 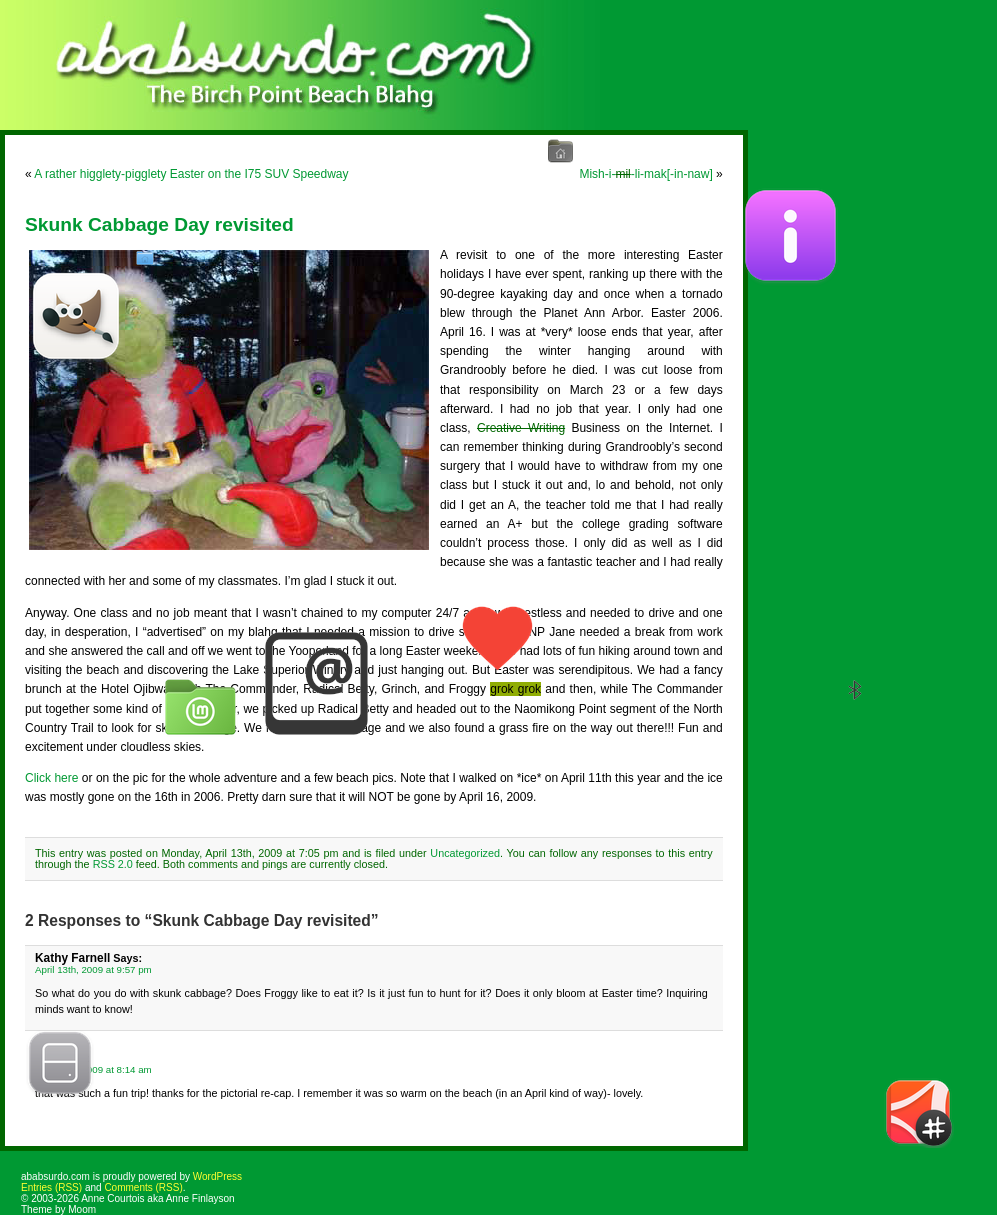 I want to click on access scanner device preferences, so click(x=60, y=1064).